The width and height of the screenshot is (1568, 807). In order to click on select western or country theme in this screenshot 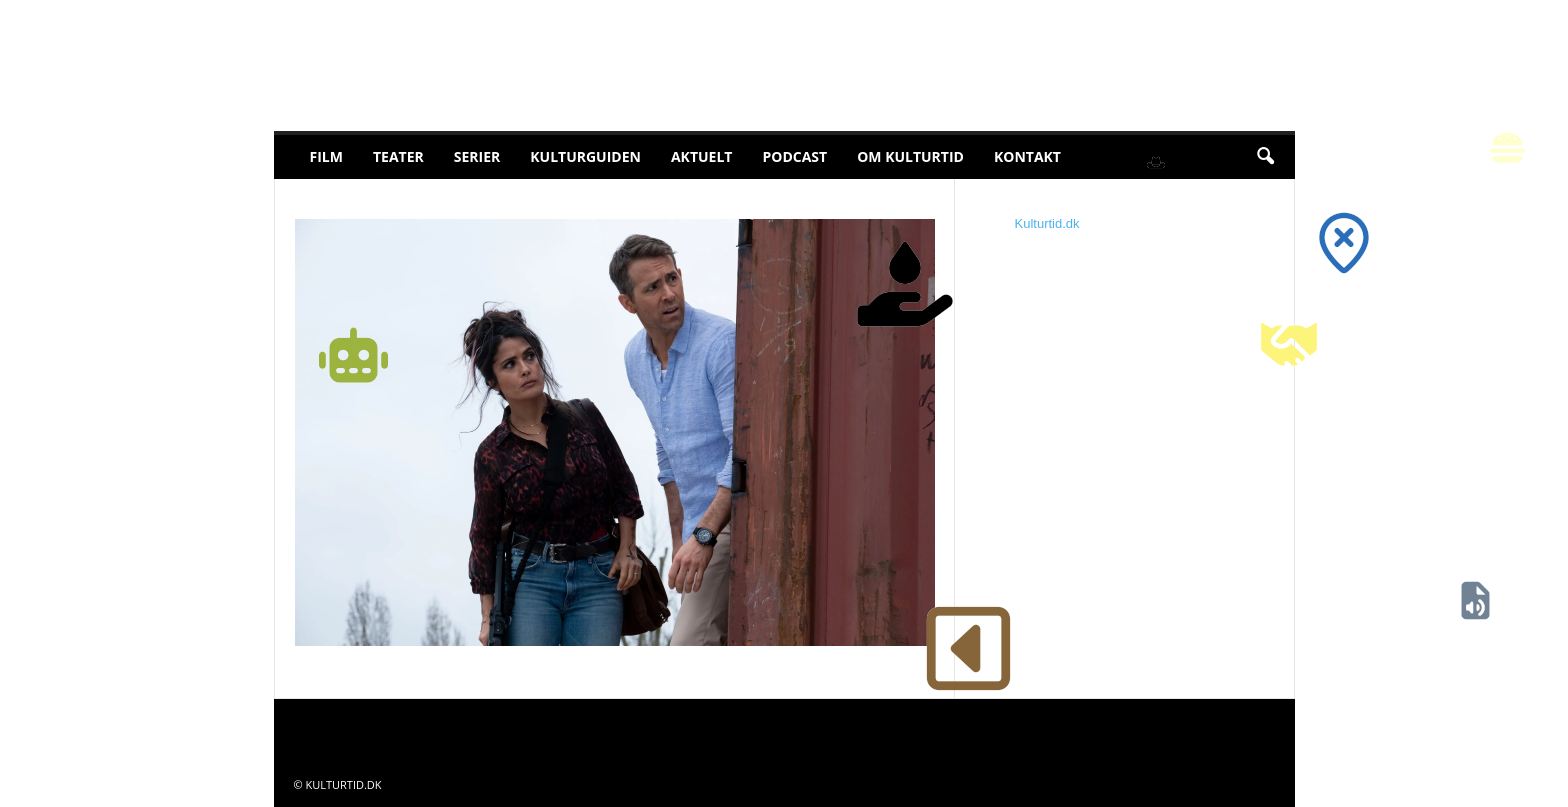, I will do `click(1156, 163)`.